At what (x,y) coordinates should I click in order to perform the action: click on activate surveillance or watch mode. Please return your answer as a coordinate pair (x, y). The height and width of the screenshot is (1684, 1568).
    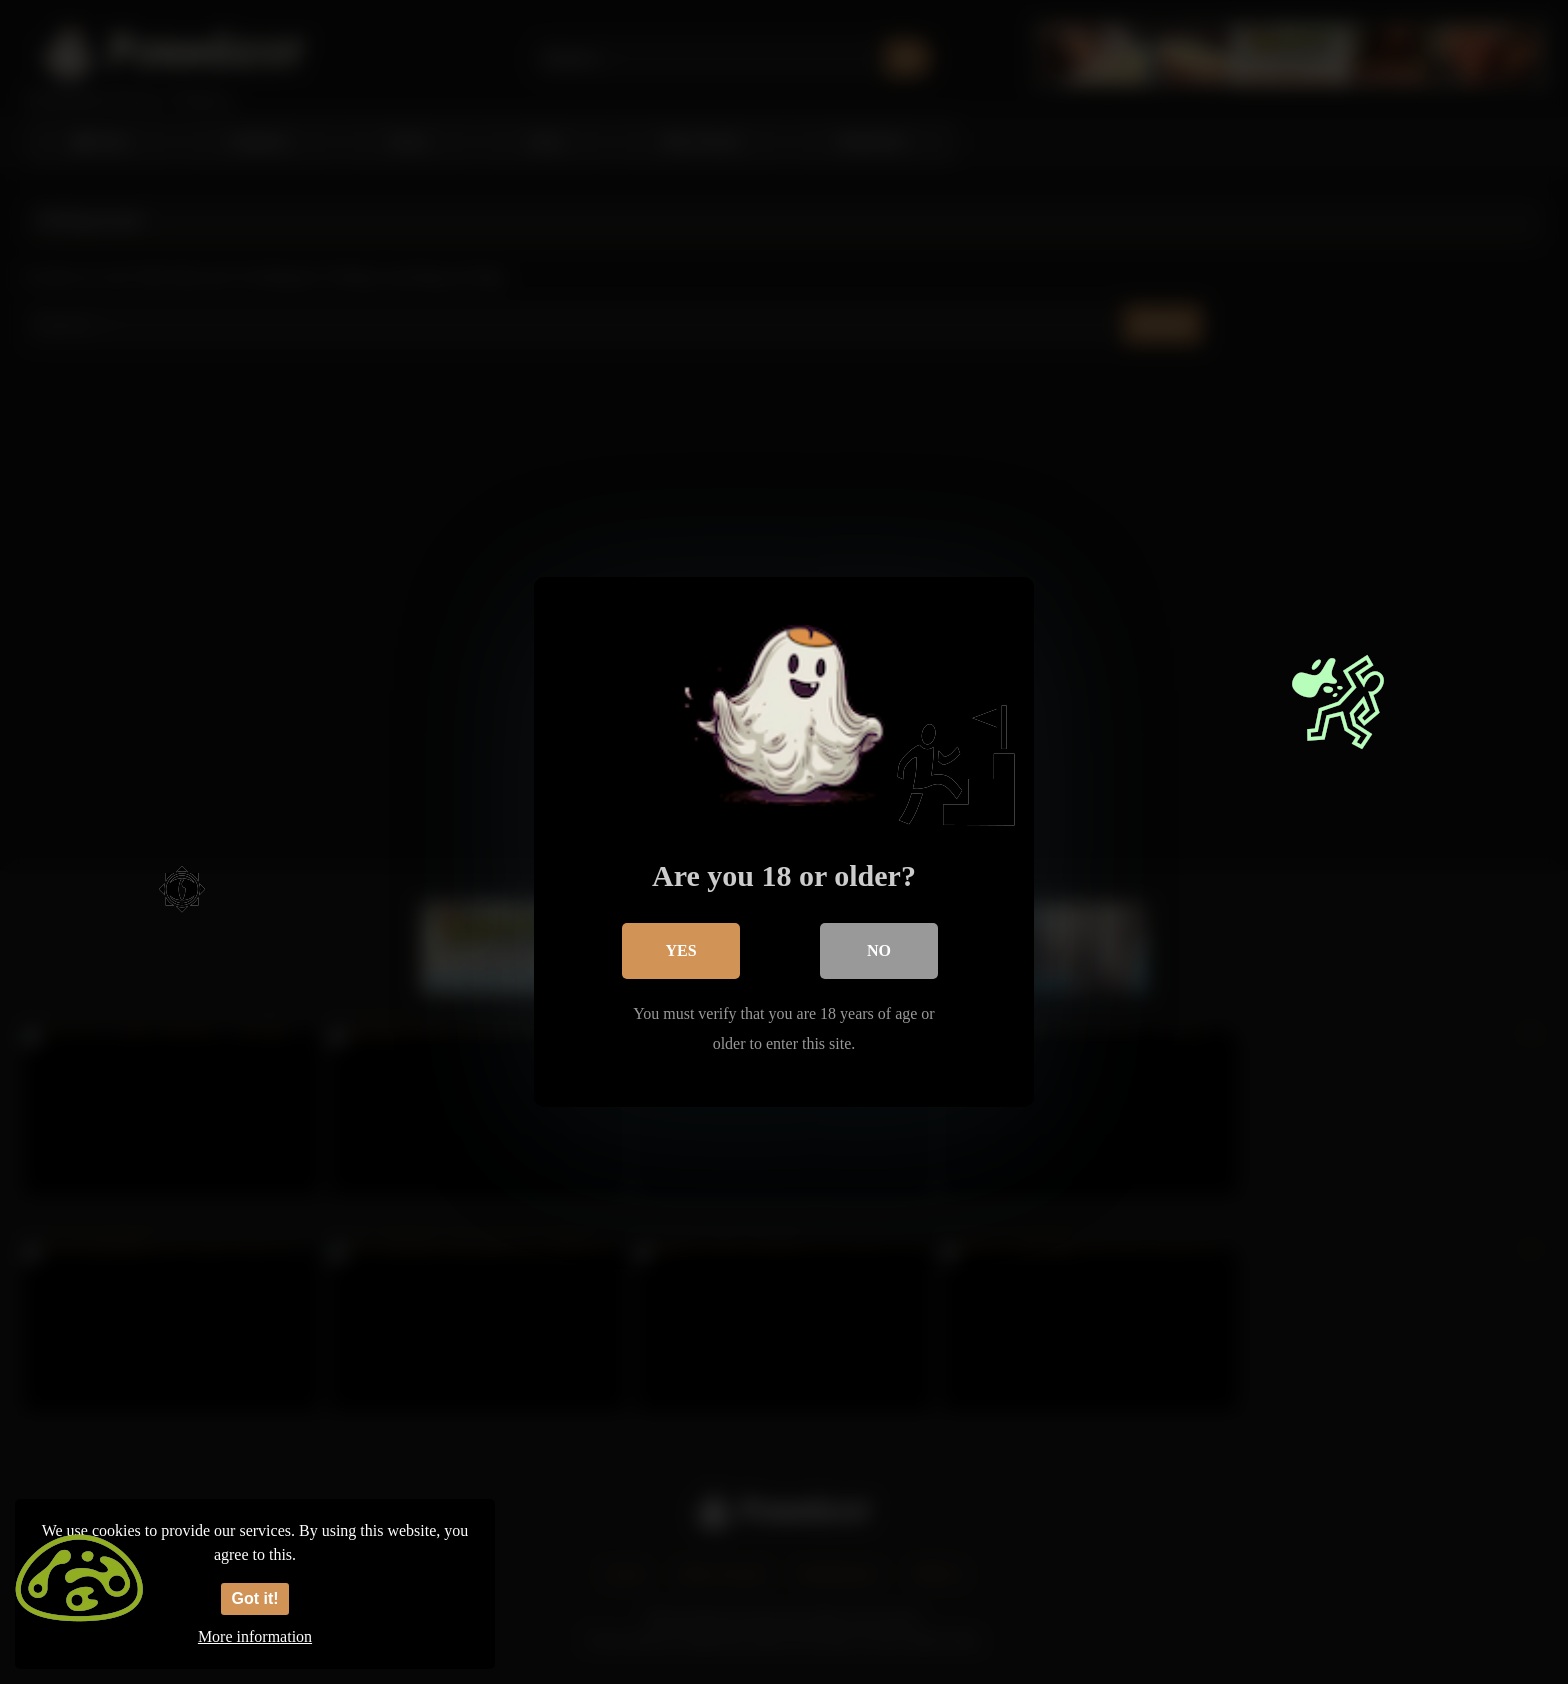
    Looking at the image, I should click on (182, 889).